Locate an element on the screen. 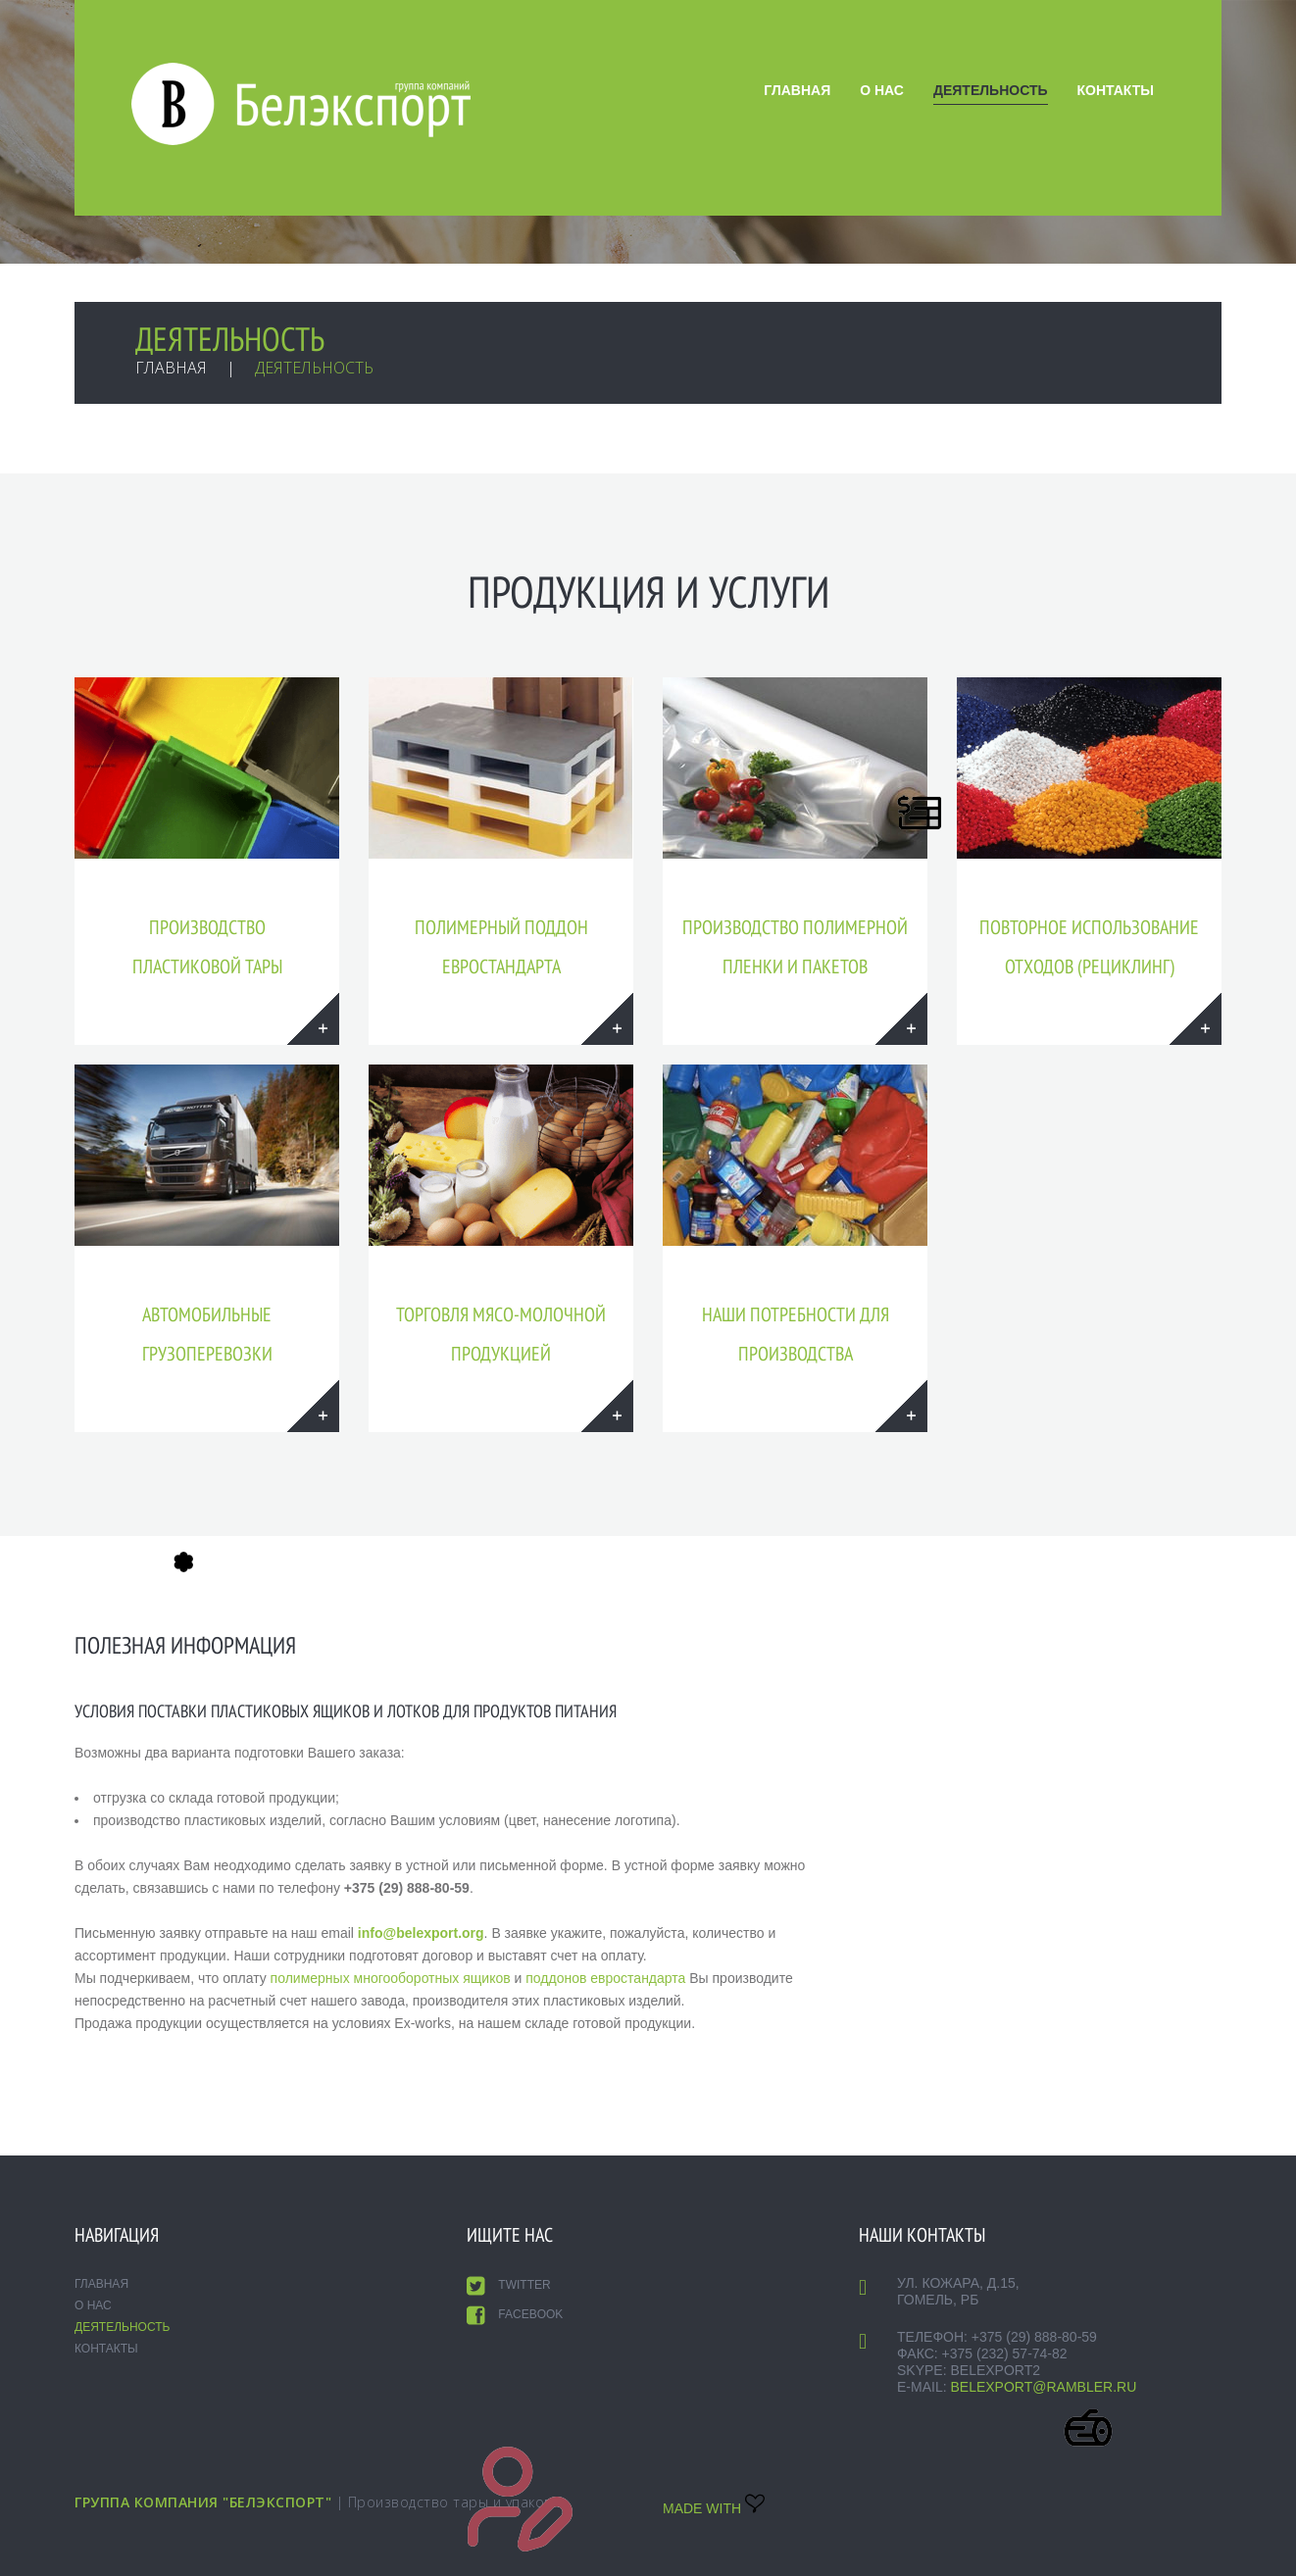 The image size is (1296, 2576). view activity log or history is located at coordinates (1088, 2430).